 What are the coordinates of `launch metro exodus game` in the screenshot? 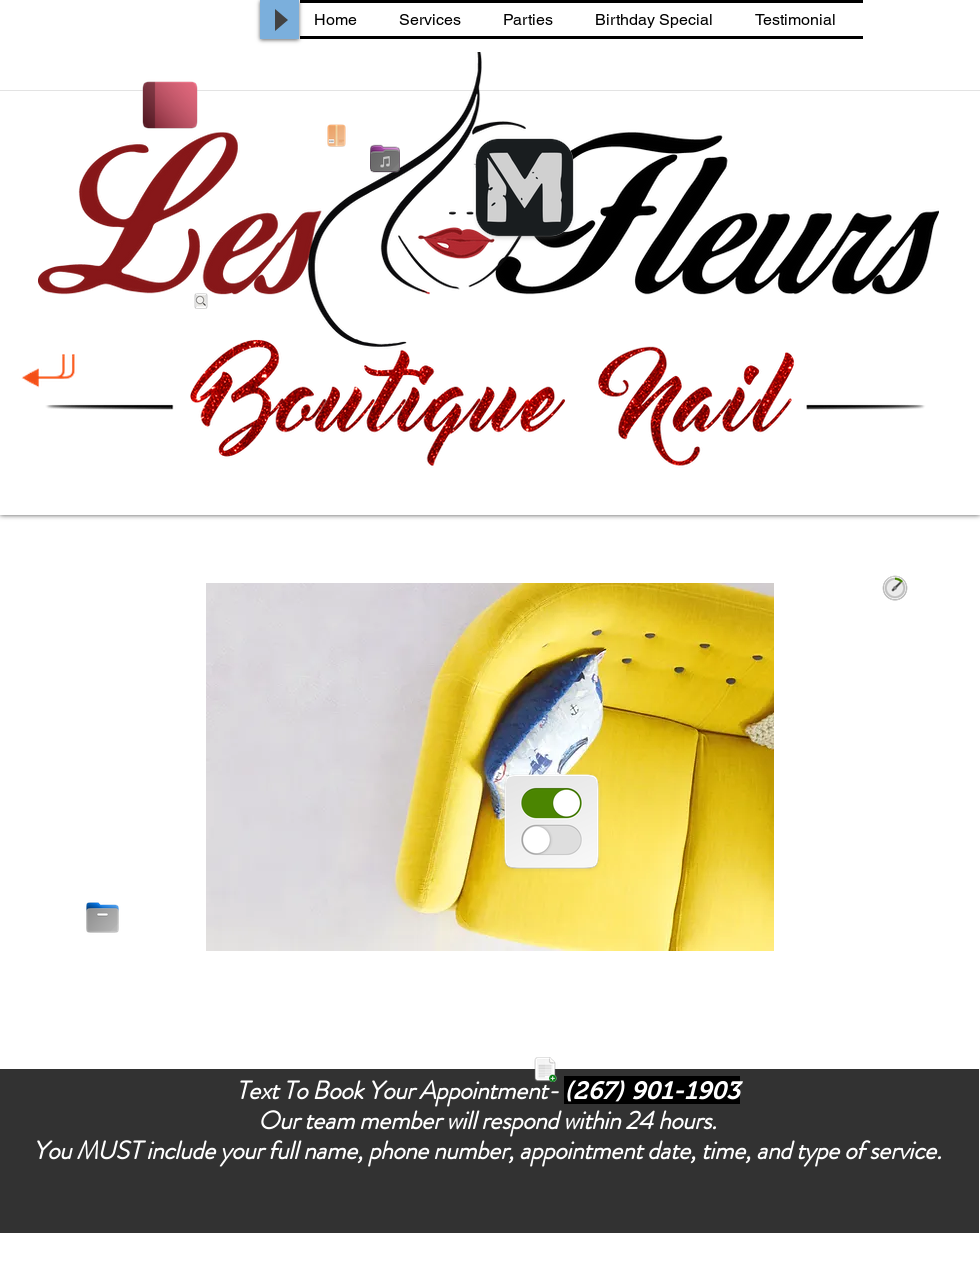 It's located at (524, 187).